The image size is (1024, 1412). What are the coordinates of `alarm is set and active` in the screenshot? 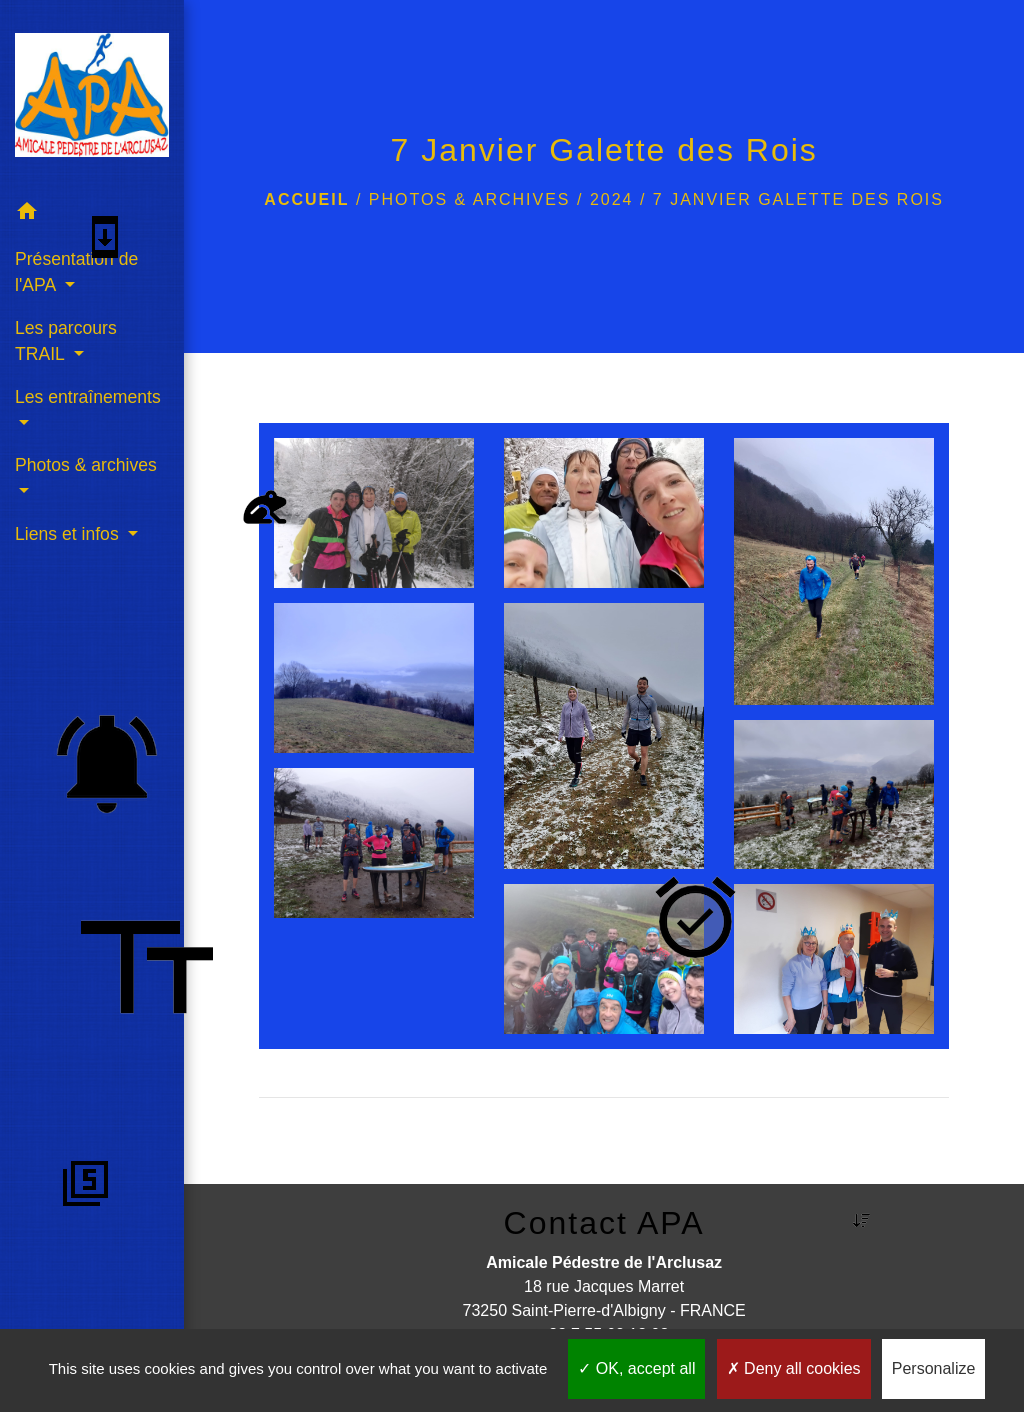 It's located at (695, 917).